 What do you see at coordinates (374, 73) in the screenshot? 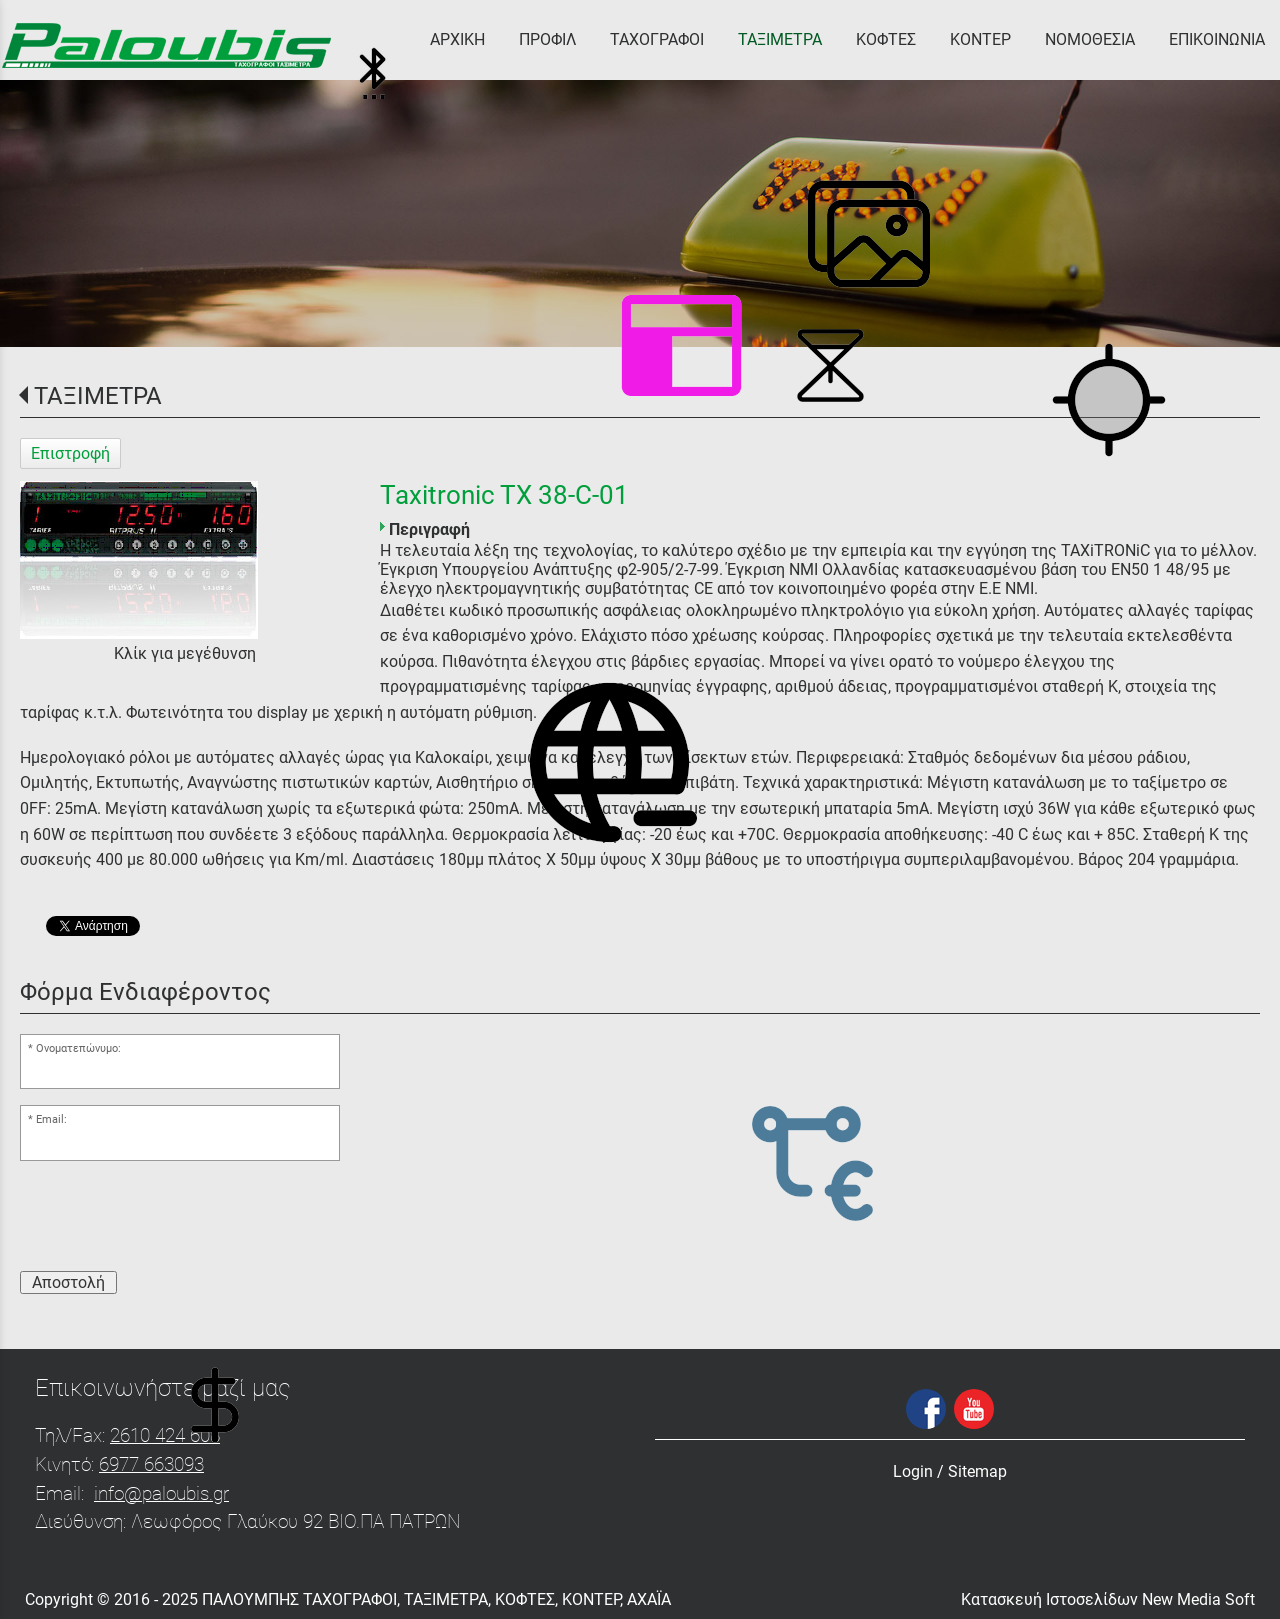
I see `access bluetooth settings` at bounding box center [374, 73].